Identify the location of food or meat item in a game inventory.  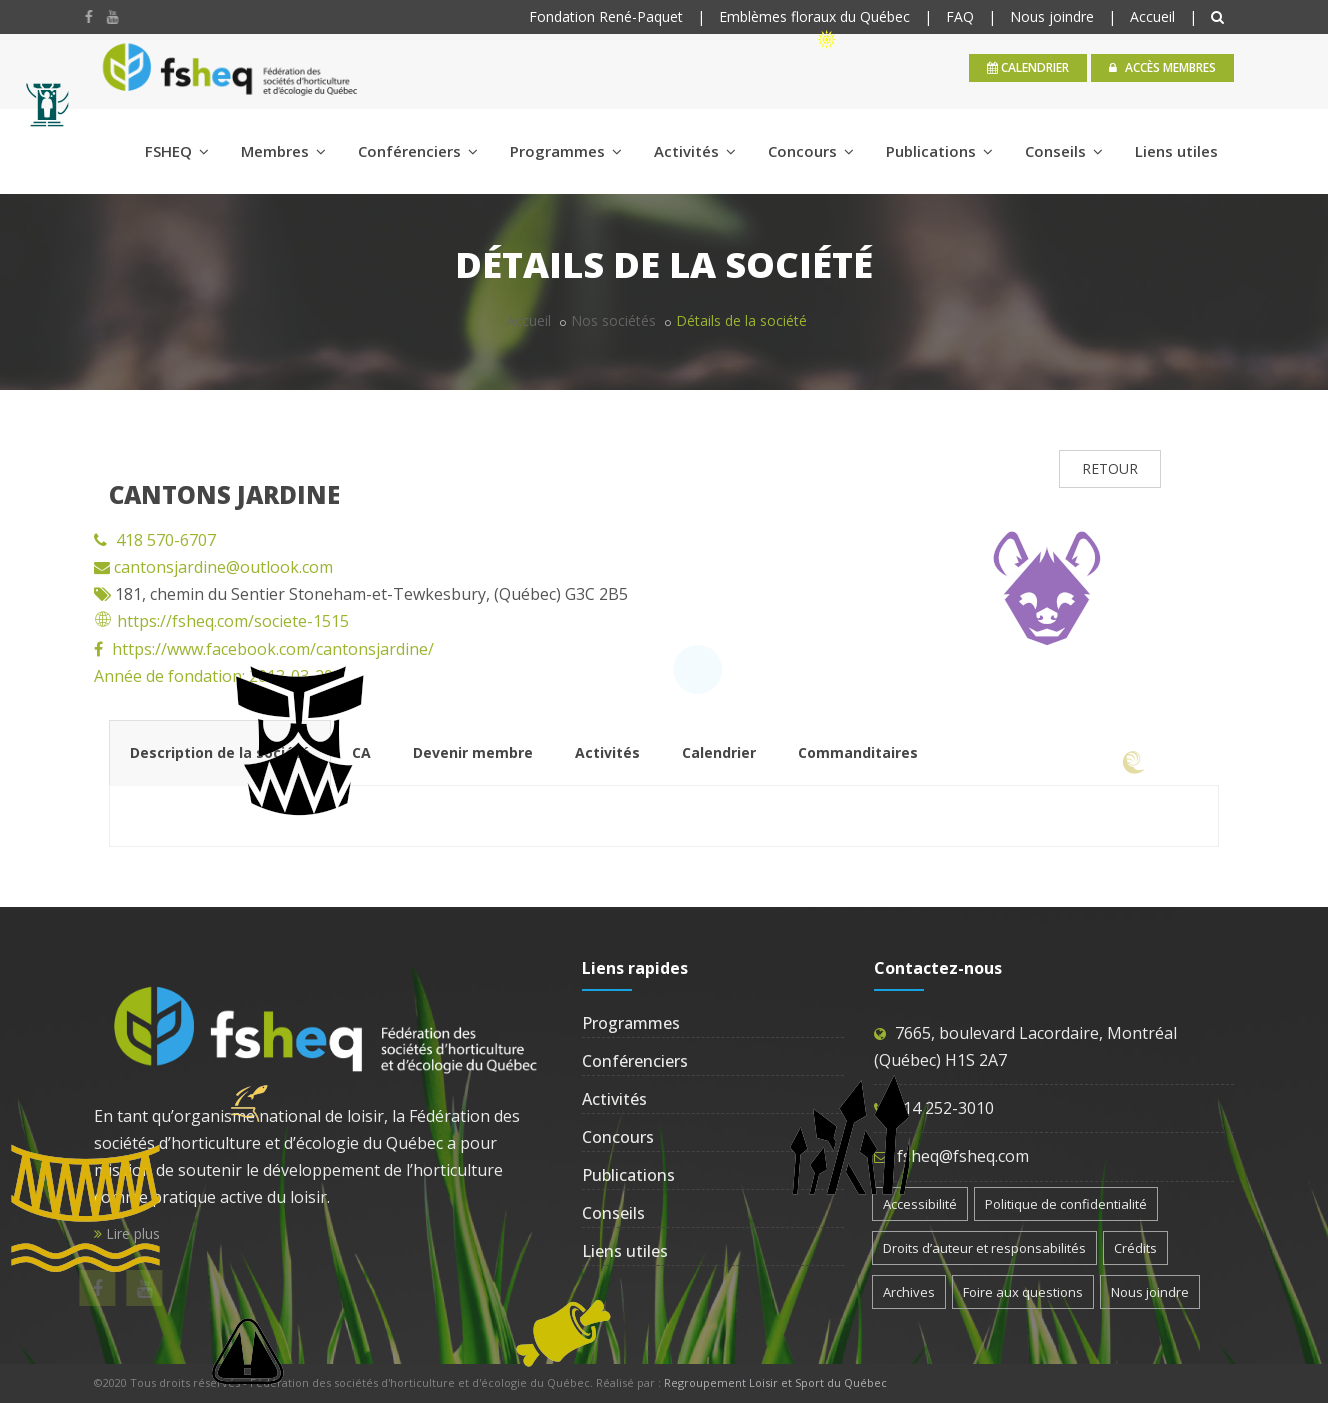
(562, 1330).